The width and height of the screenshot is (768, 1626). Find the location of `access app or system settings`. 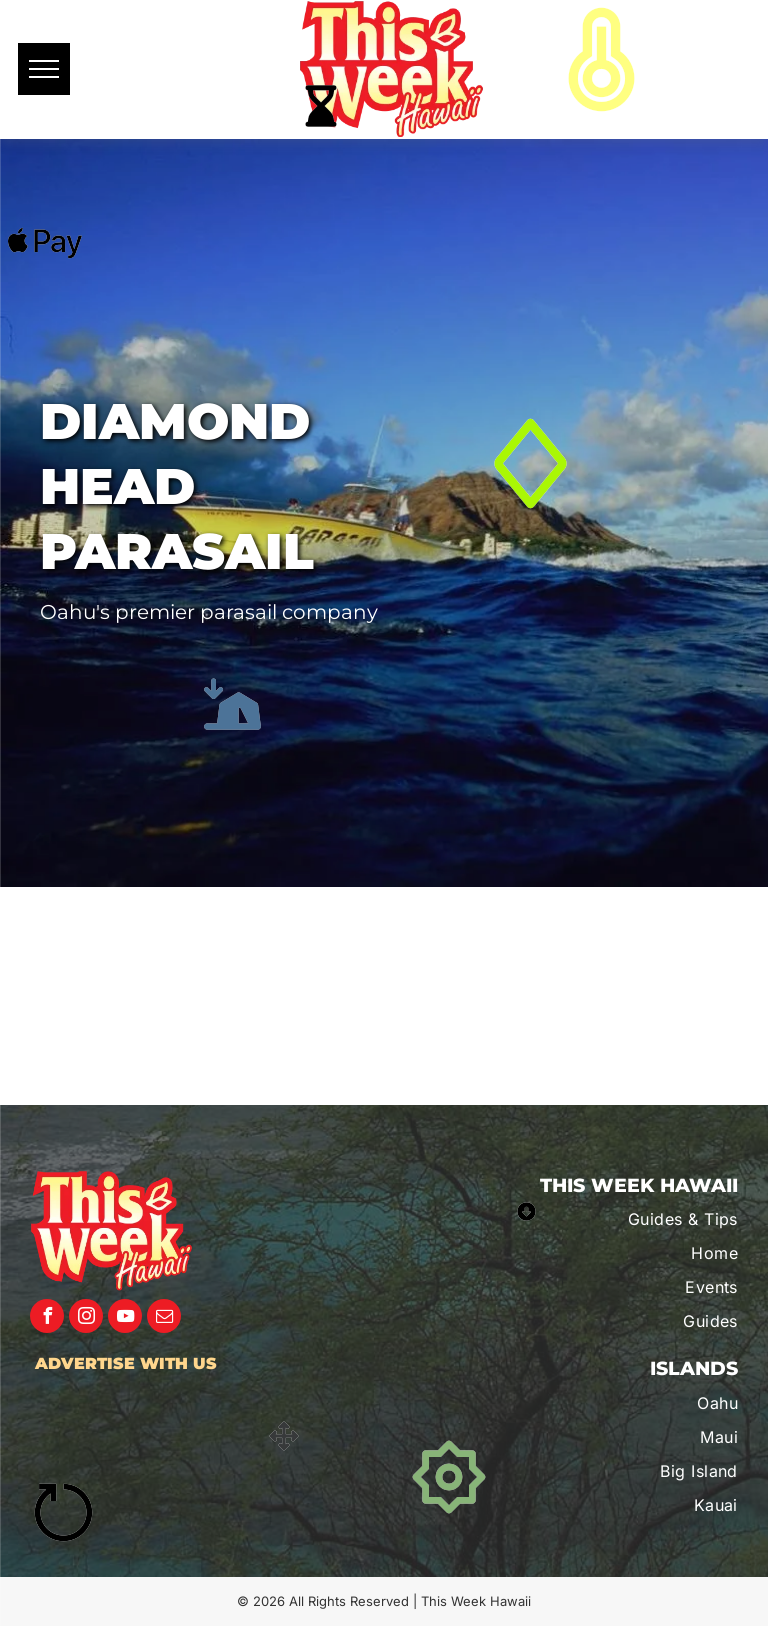

access app or system settings is located at coordinates (449, 1477).